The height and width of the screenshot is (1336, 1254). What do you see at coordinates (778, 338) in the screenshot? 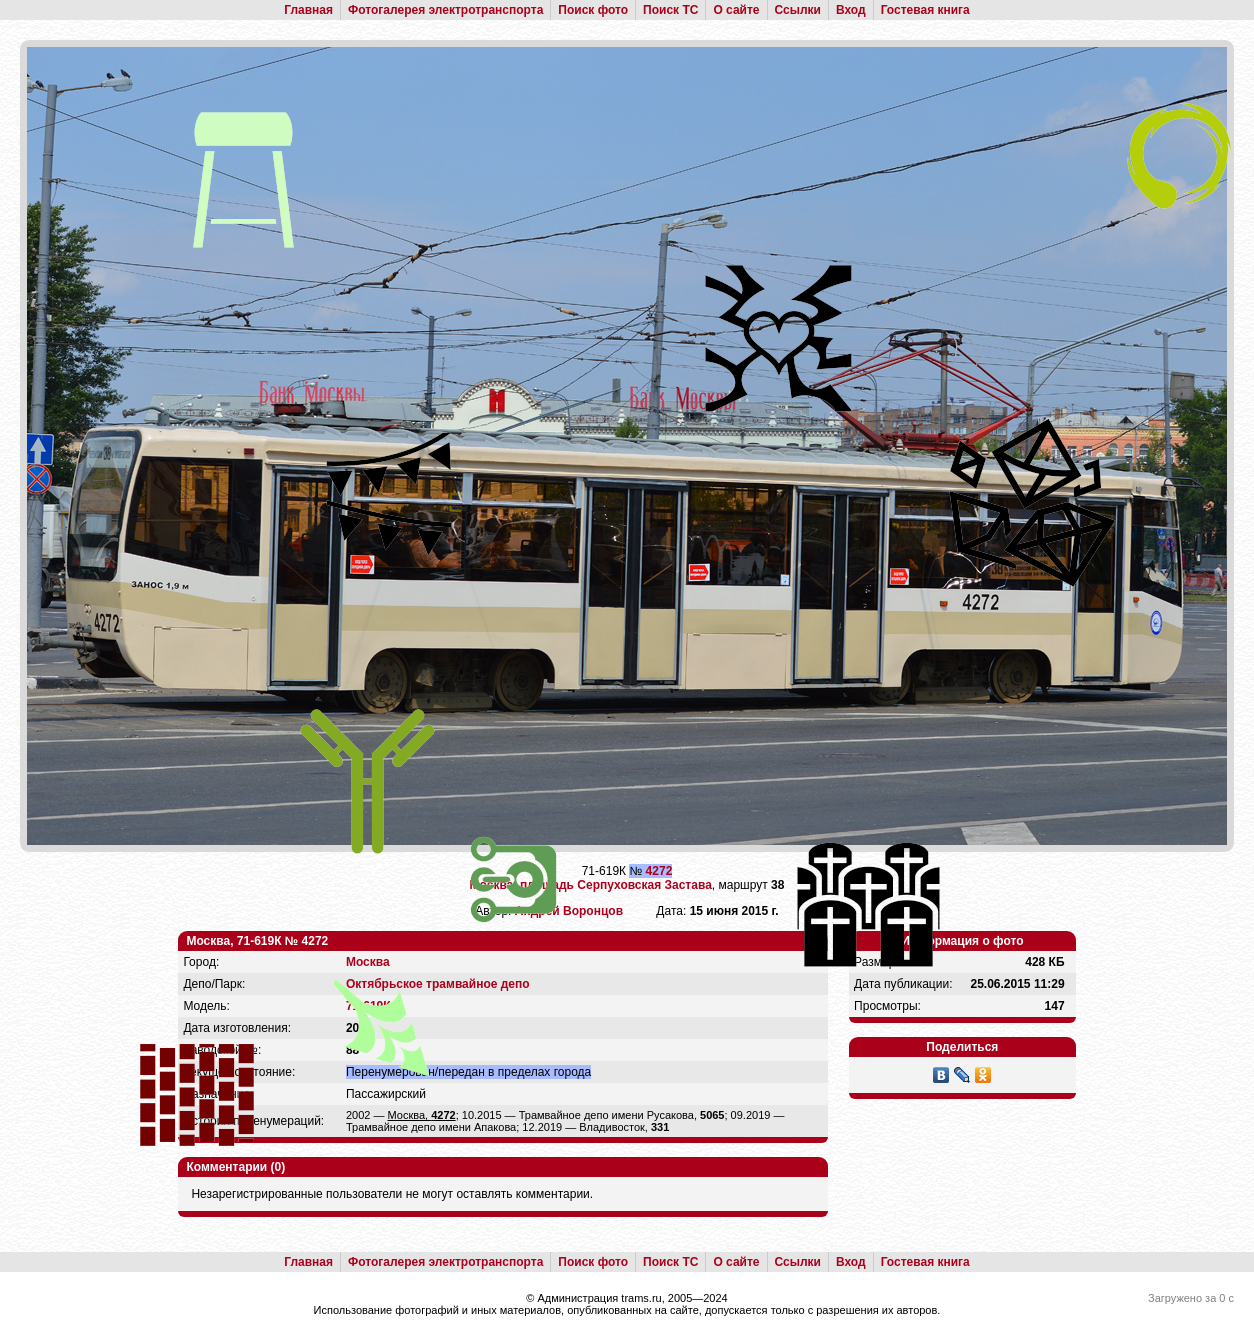
I see `activate defibrillator or emergency revival action` at bounding box center [778, 338].